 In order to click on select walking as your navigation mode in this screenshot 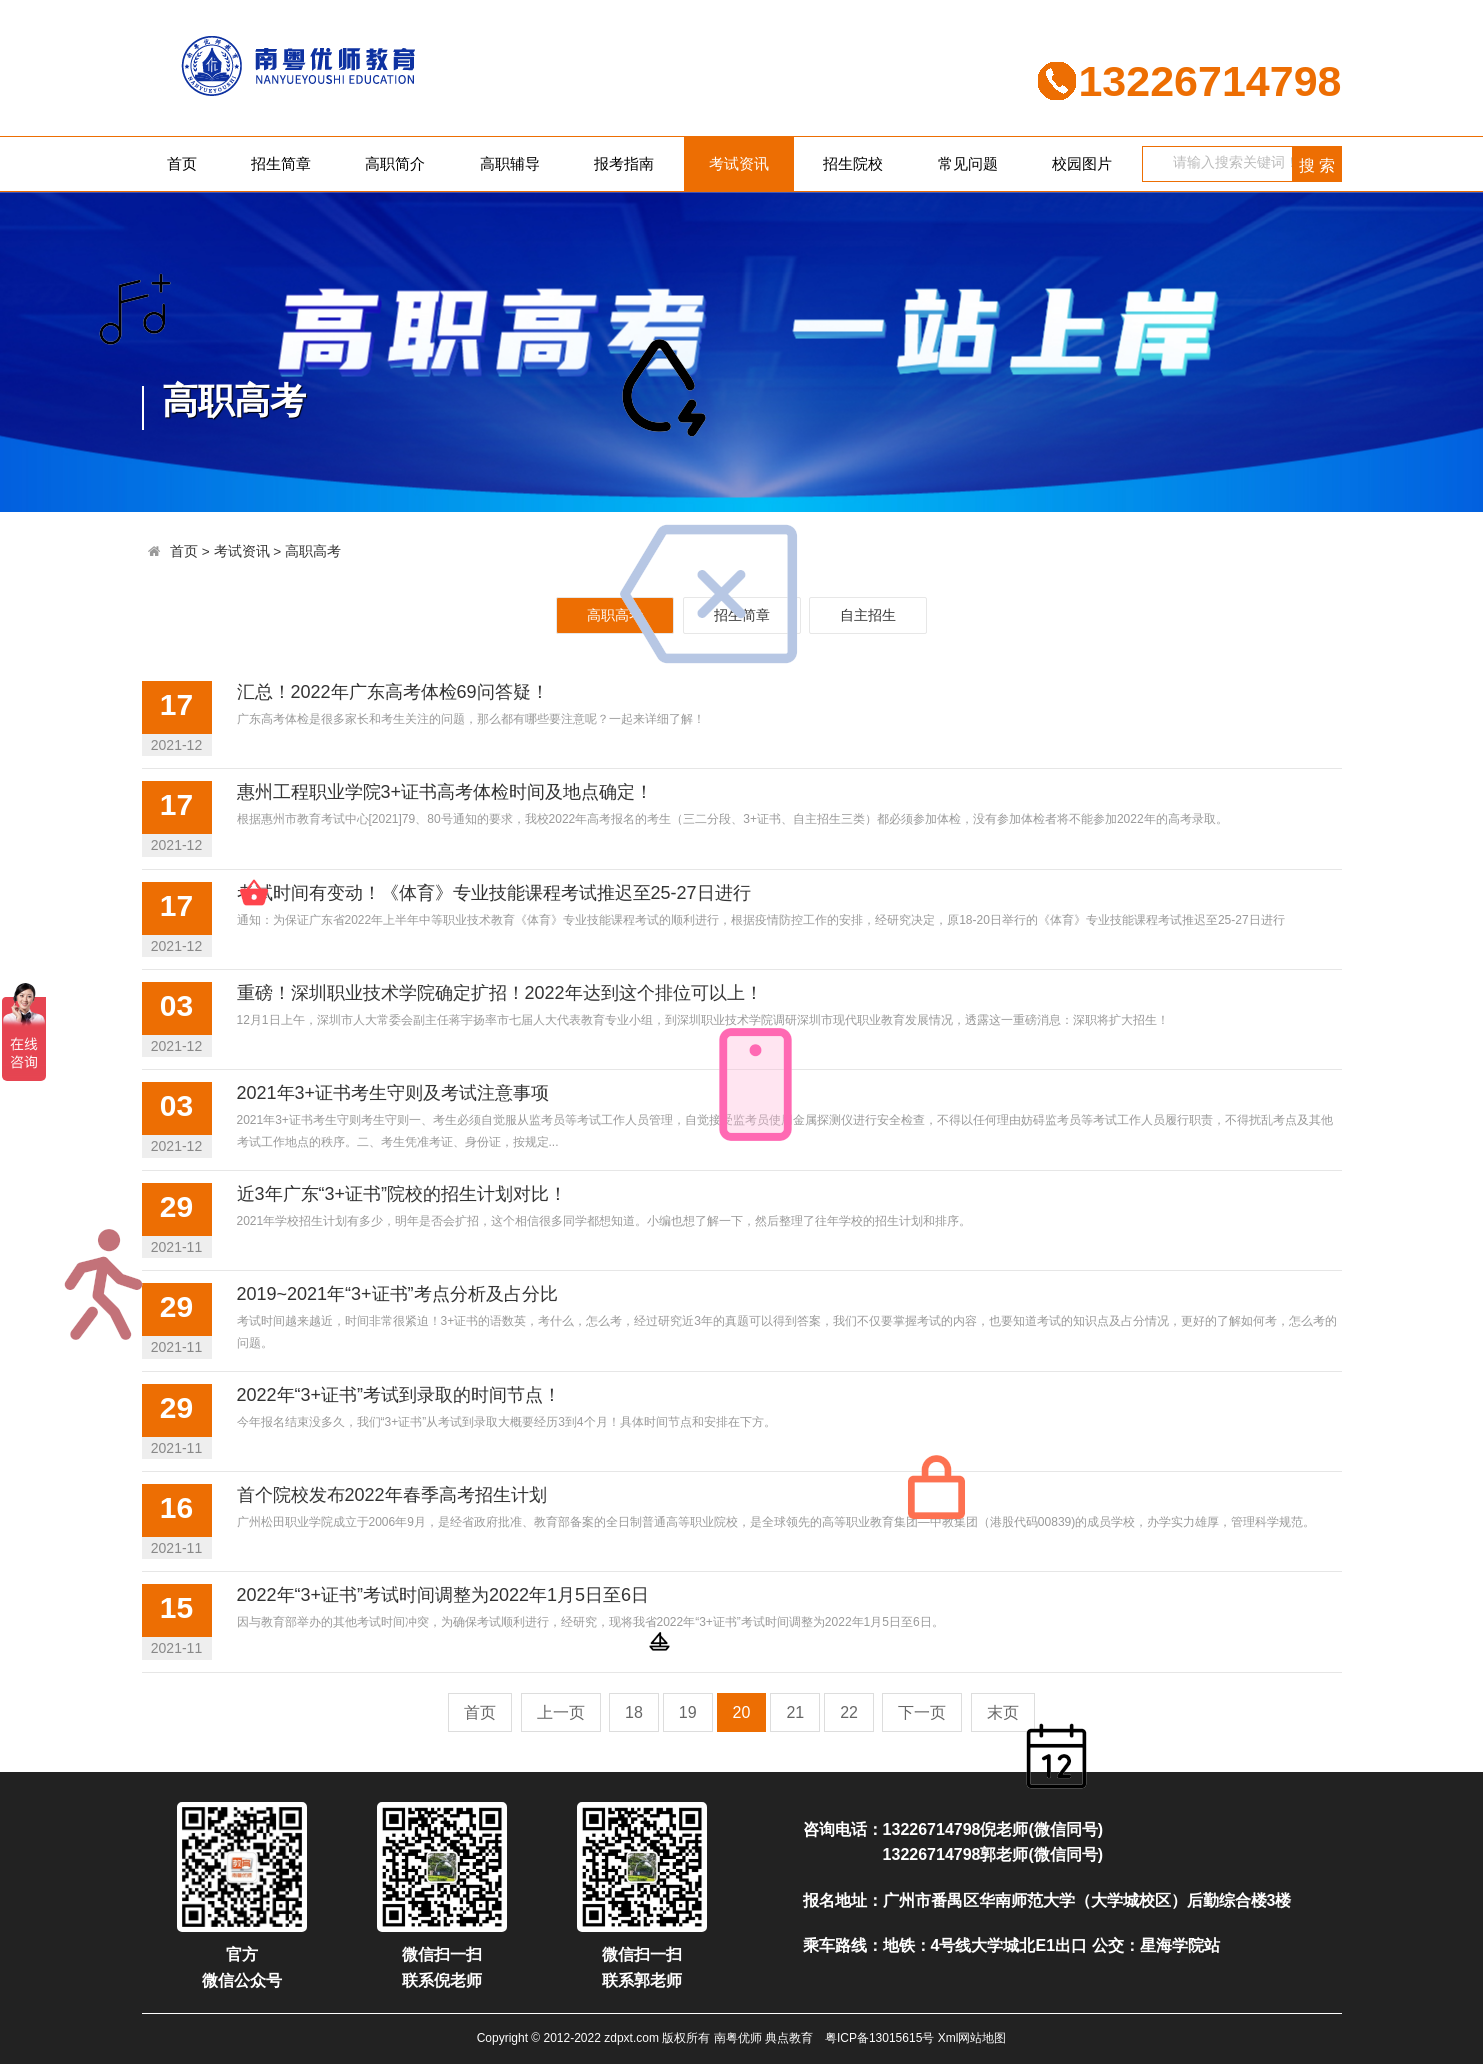, I will do `click(103, 1284)`.